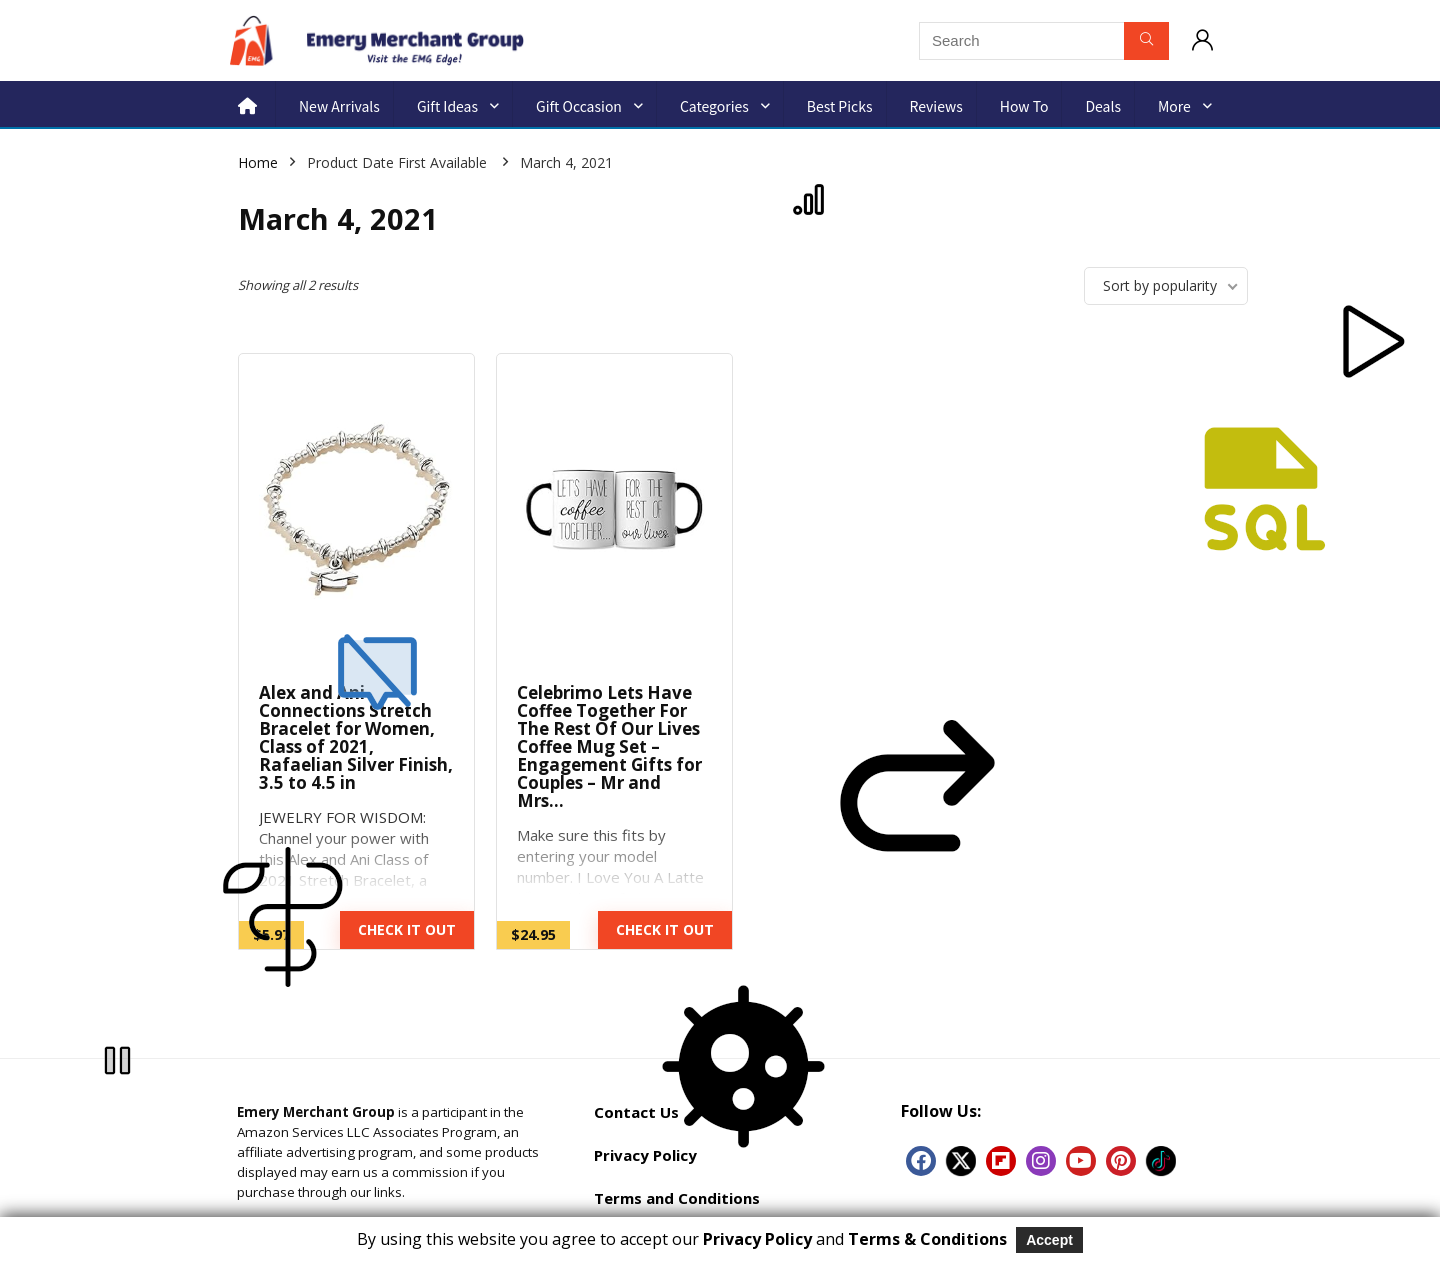 This screenshot has width=1440, height=1263. I want to click on redo or repeat last action, so click(917, 791).